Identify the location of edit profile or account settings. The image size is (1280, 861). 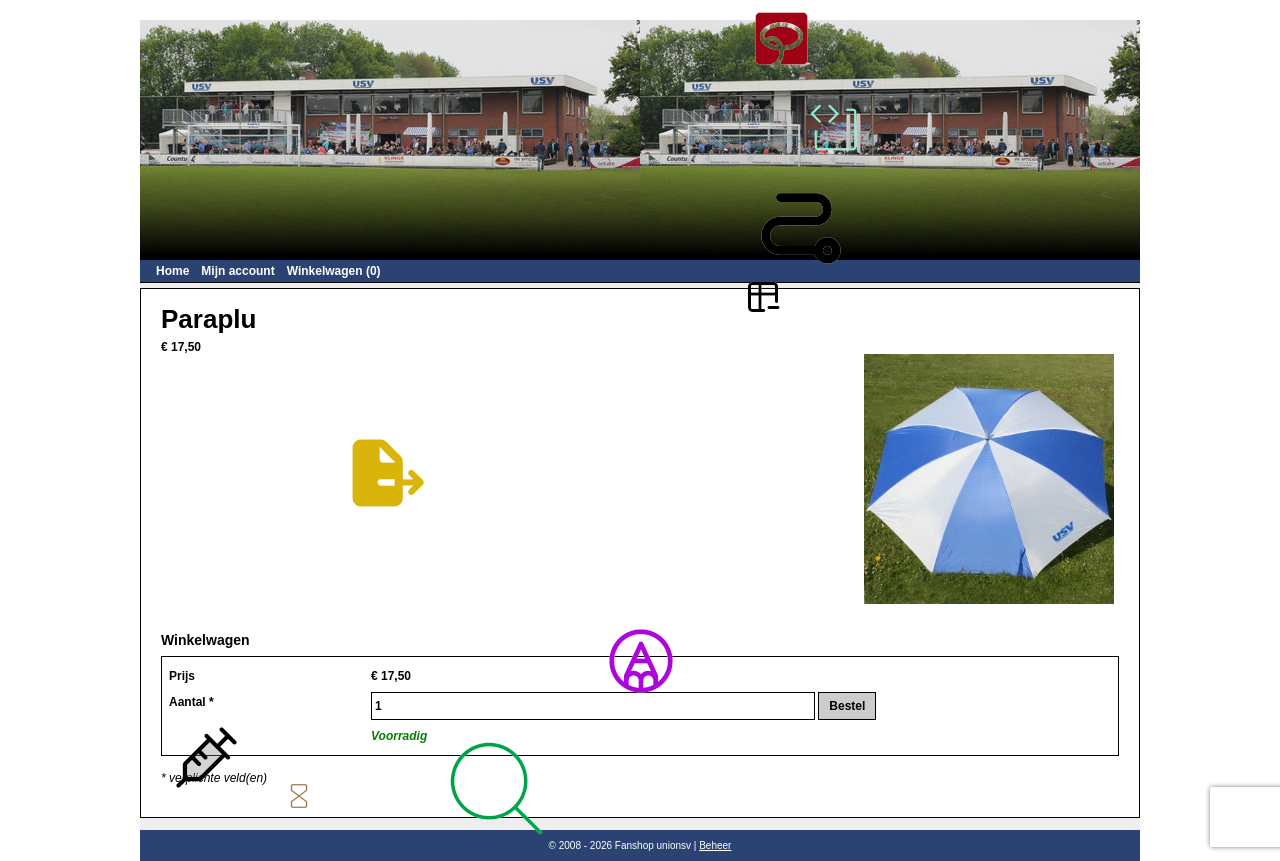
(641, 661).